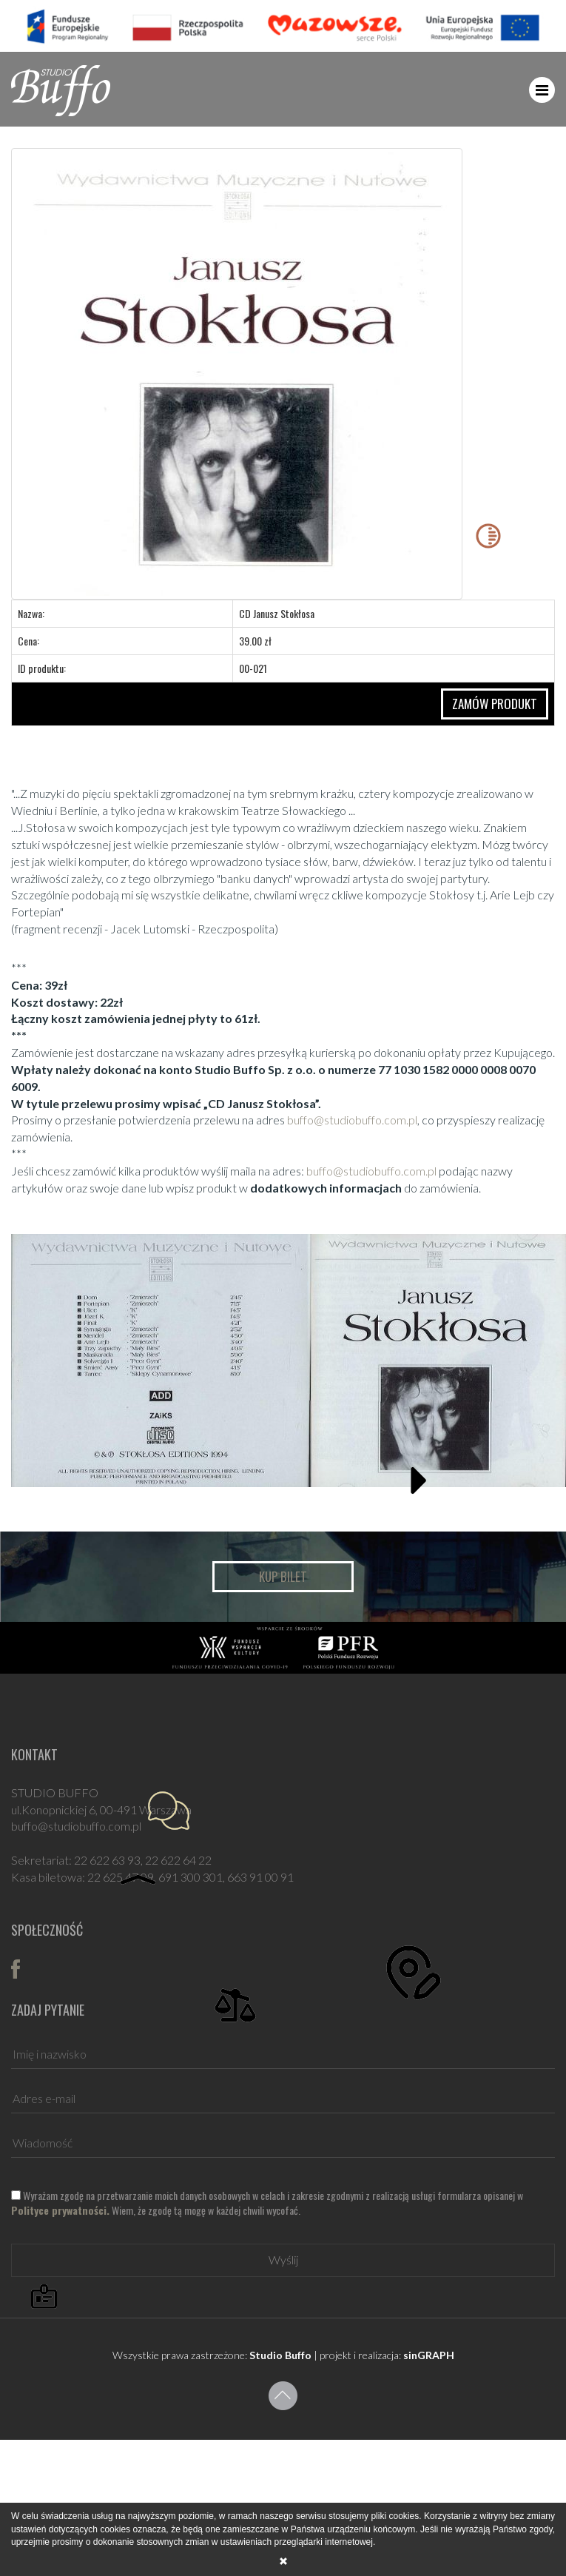  Describe the element at coordinates (138, 1880) in the screenshot. I see `collapse or minimize a section` at that location.